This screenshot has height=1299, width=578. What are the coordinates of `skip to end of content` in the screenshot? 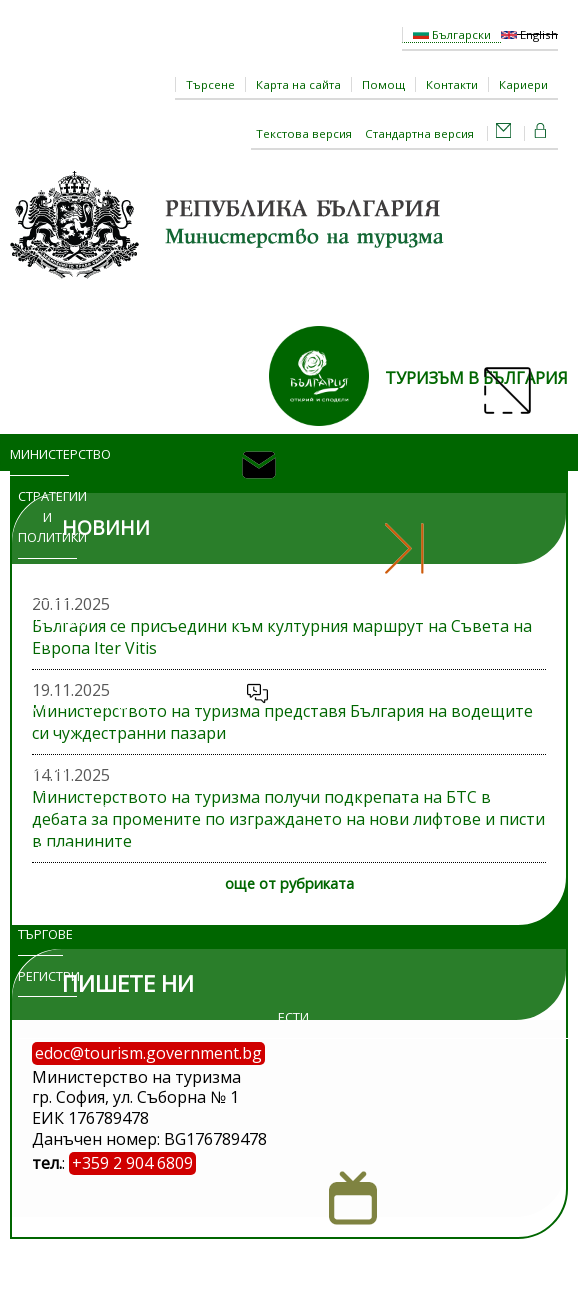 It's located at (405, 548).